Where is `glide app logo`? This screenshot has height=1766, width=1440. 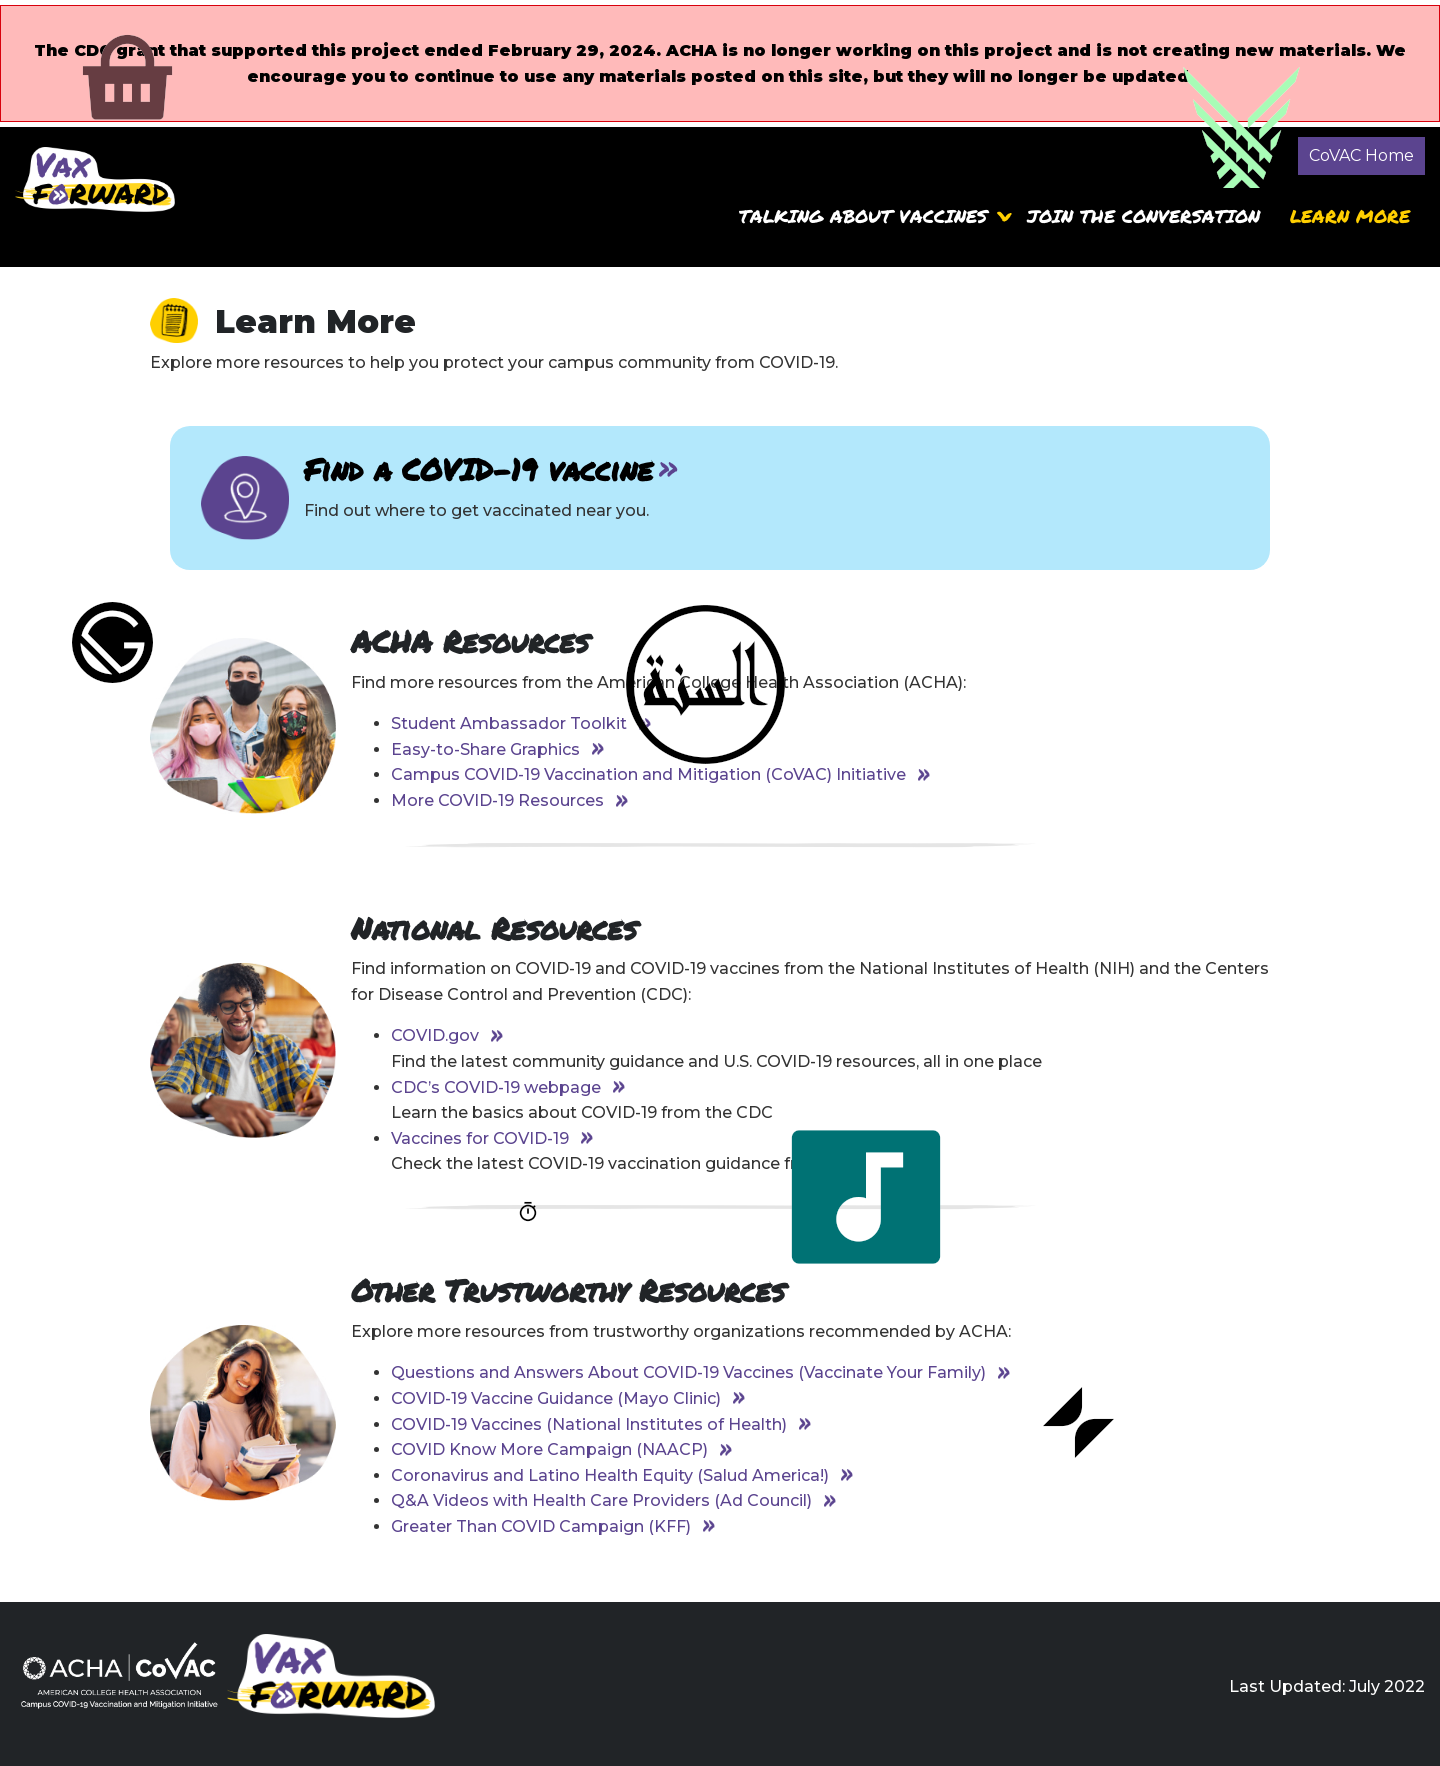 glide app logo is located at coordinates (1078, 1422).